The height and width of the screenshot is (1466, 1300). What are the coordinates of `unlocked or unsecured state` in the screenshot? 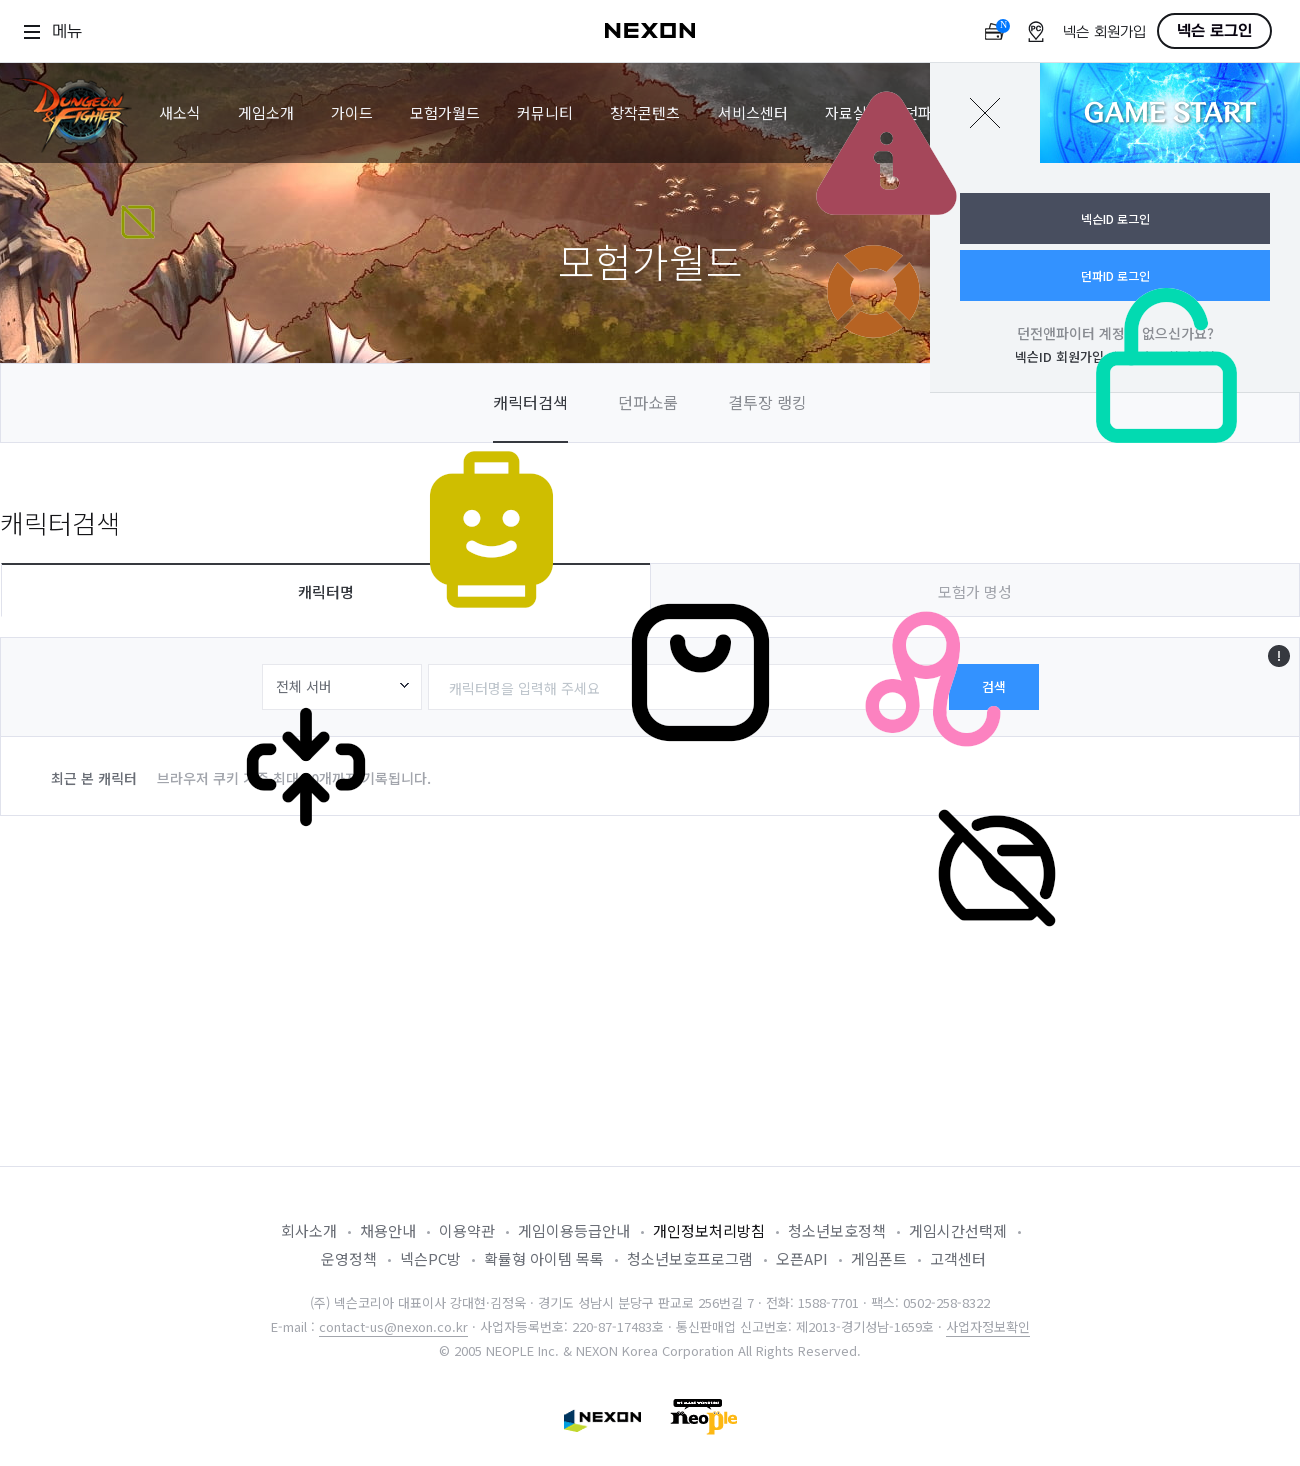 It's located at (1166, 365).